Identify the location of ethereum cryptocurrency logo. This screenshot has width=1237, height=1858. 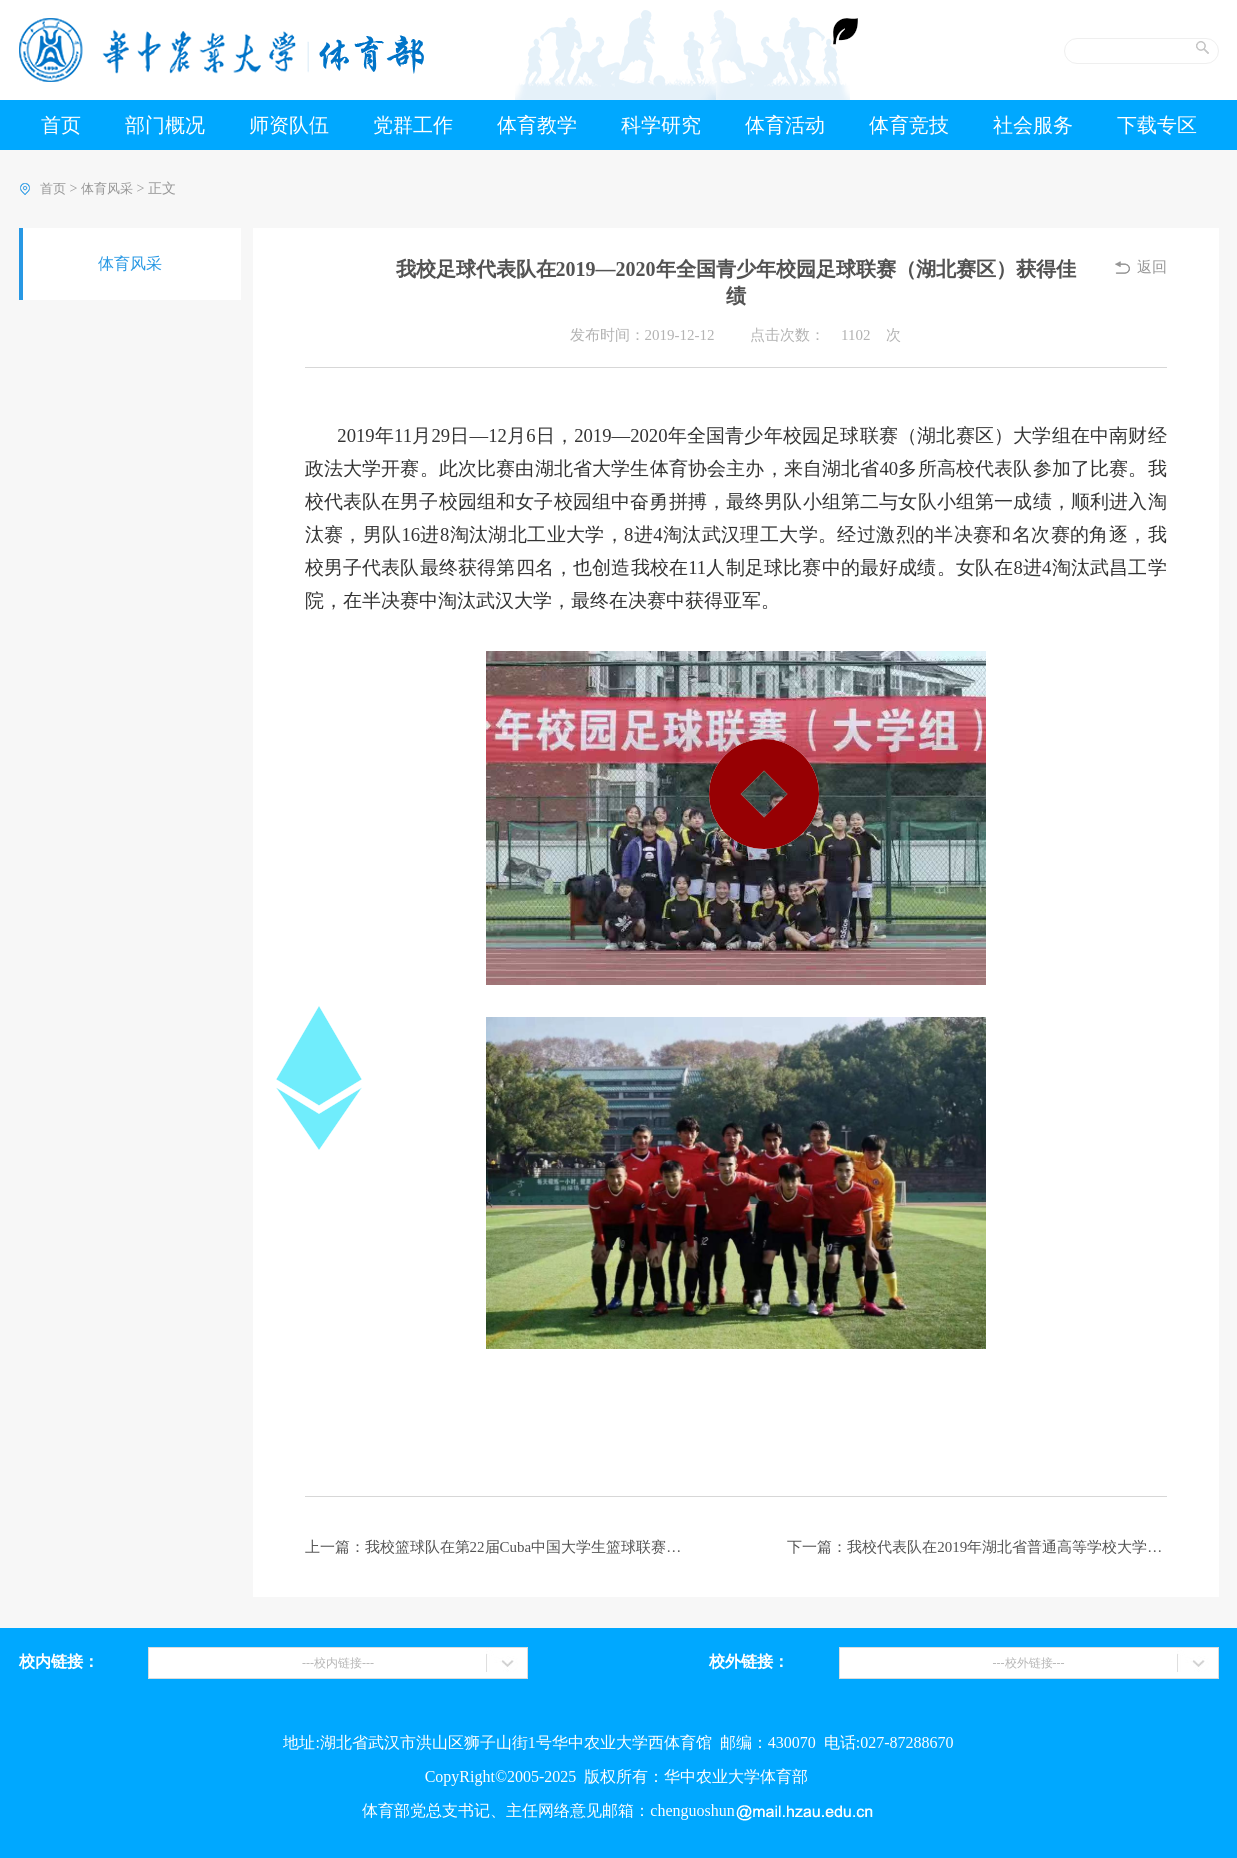
(319, 1078).